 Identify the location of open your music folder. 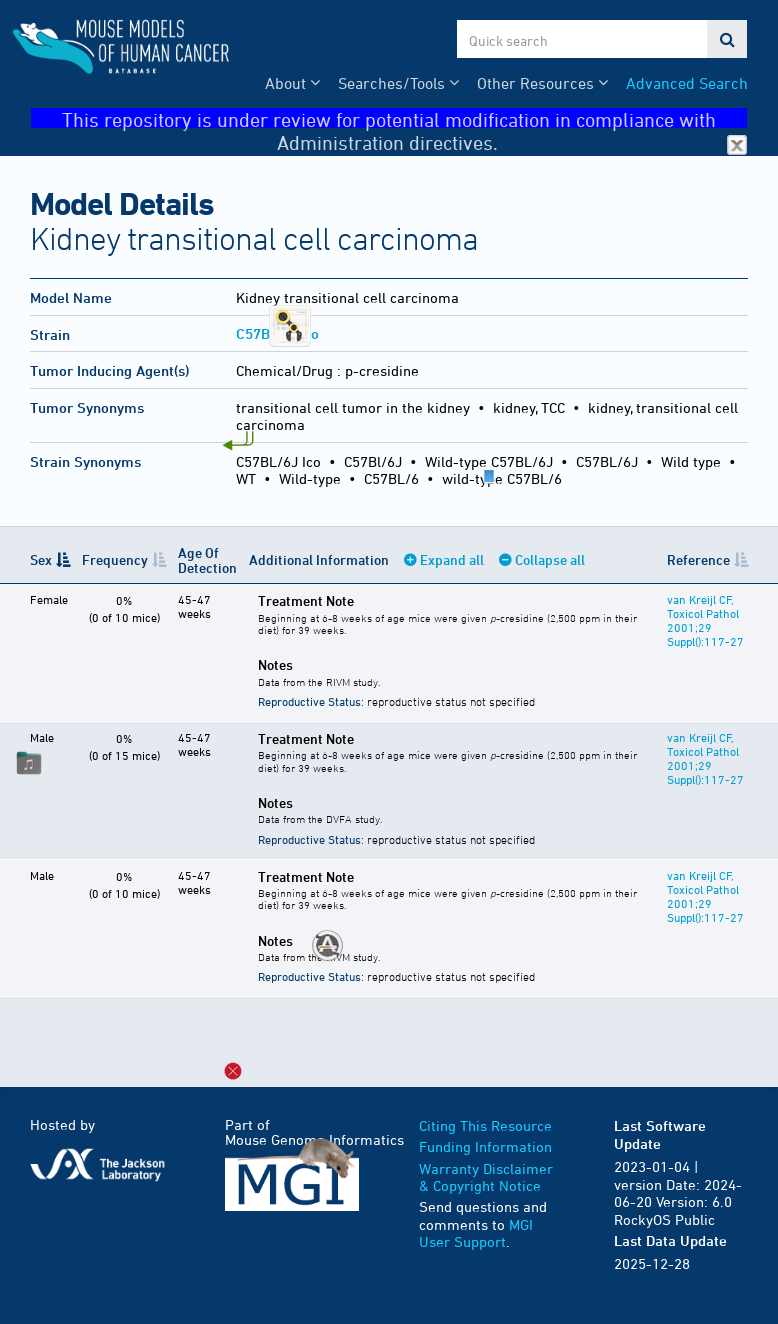
(29, 763).